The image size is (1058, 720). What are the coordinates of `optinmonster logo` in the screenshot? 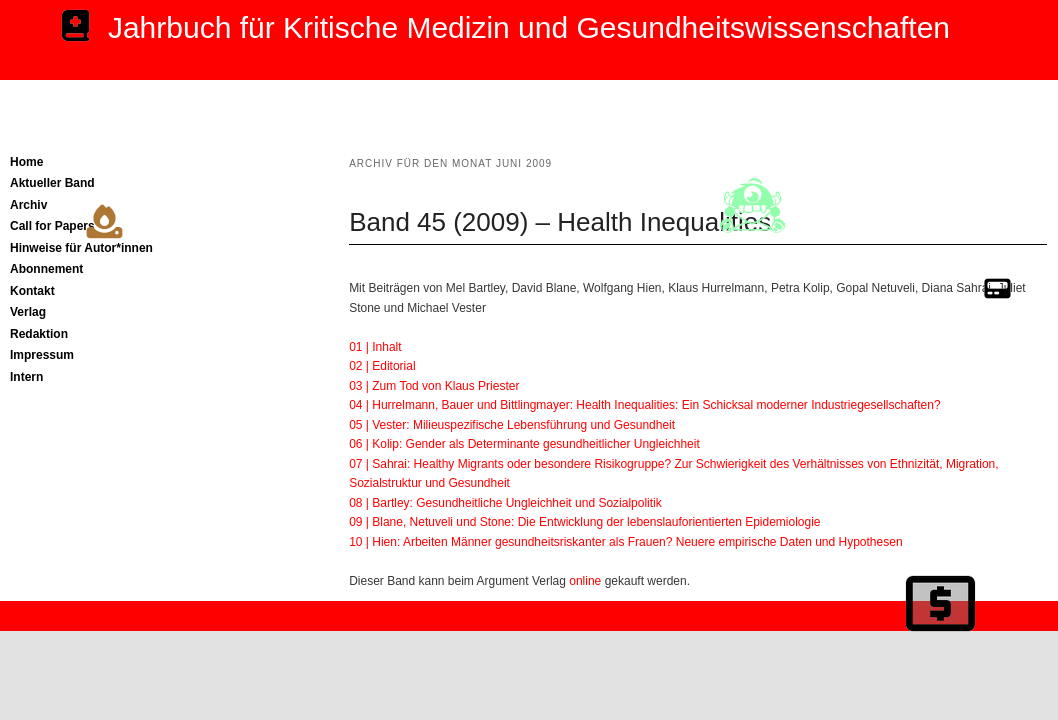 It's located at (752, 205).